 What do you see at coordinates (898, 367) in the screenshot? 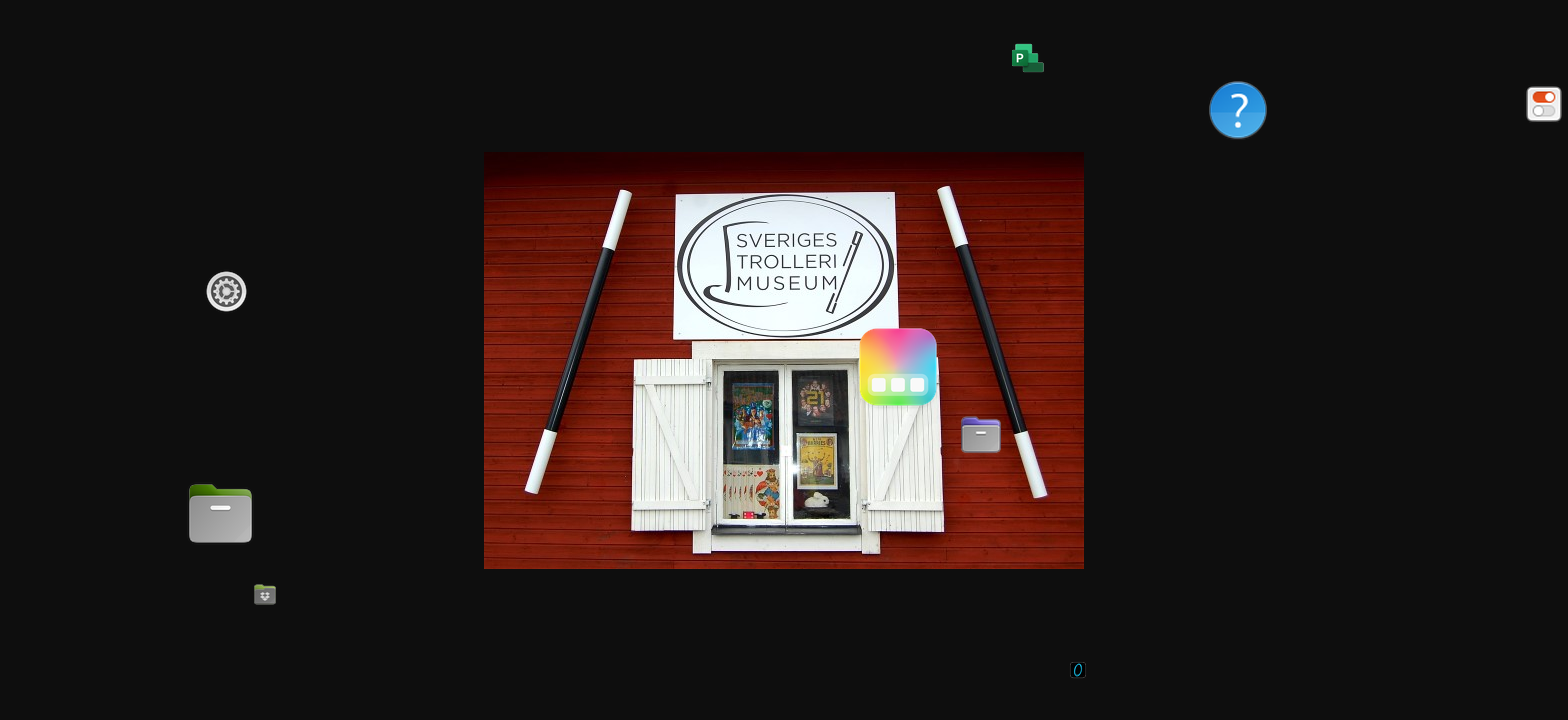
I see `adjust display color and calibration settings` at bounding box center [898, 367].